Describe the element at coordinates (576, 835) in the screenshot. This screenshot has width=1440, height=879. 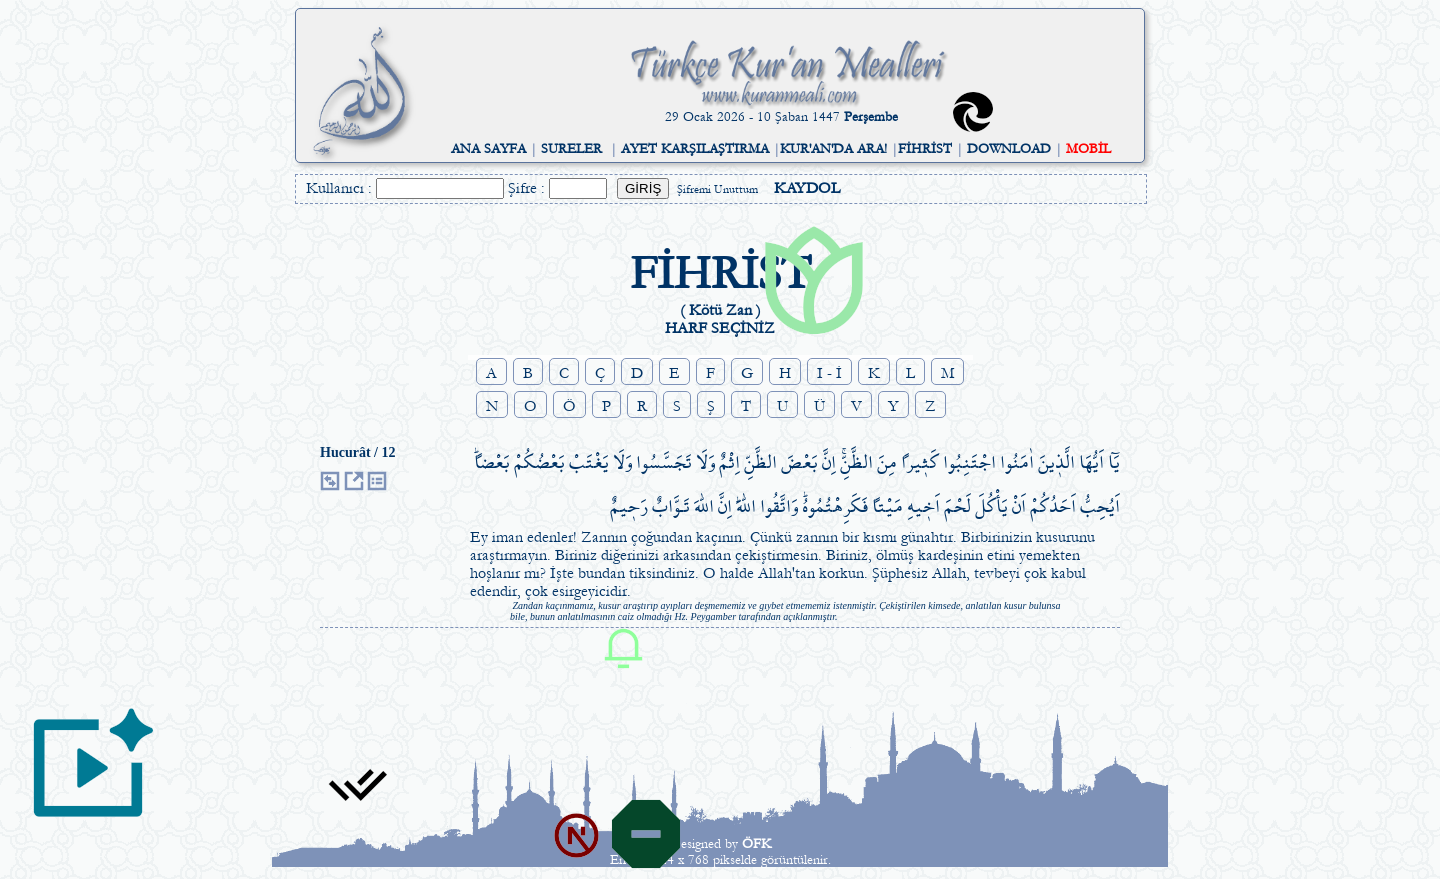
I see `Next.js framework logo` at that location.